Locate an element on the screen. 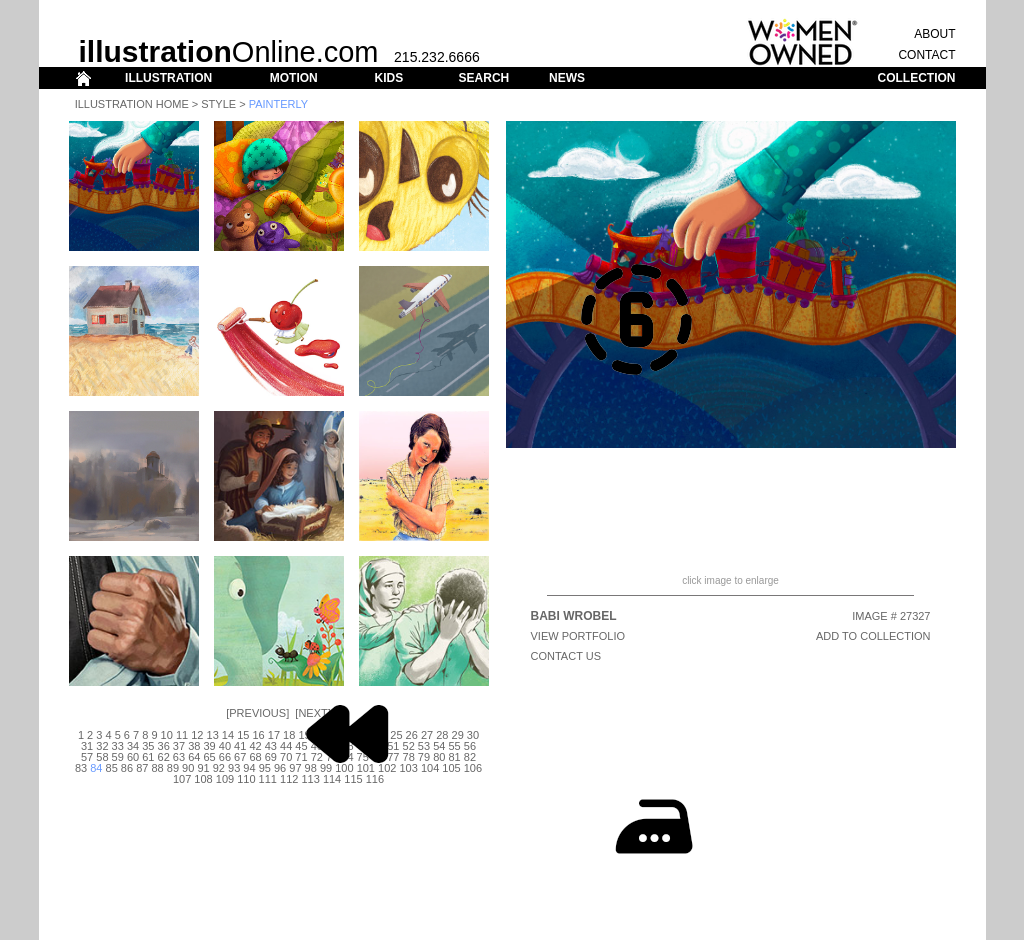  step 6 of a multi-step process is located at coordinates (636, 319).